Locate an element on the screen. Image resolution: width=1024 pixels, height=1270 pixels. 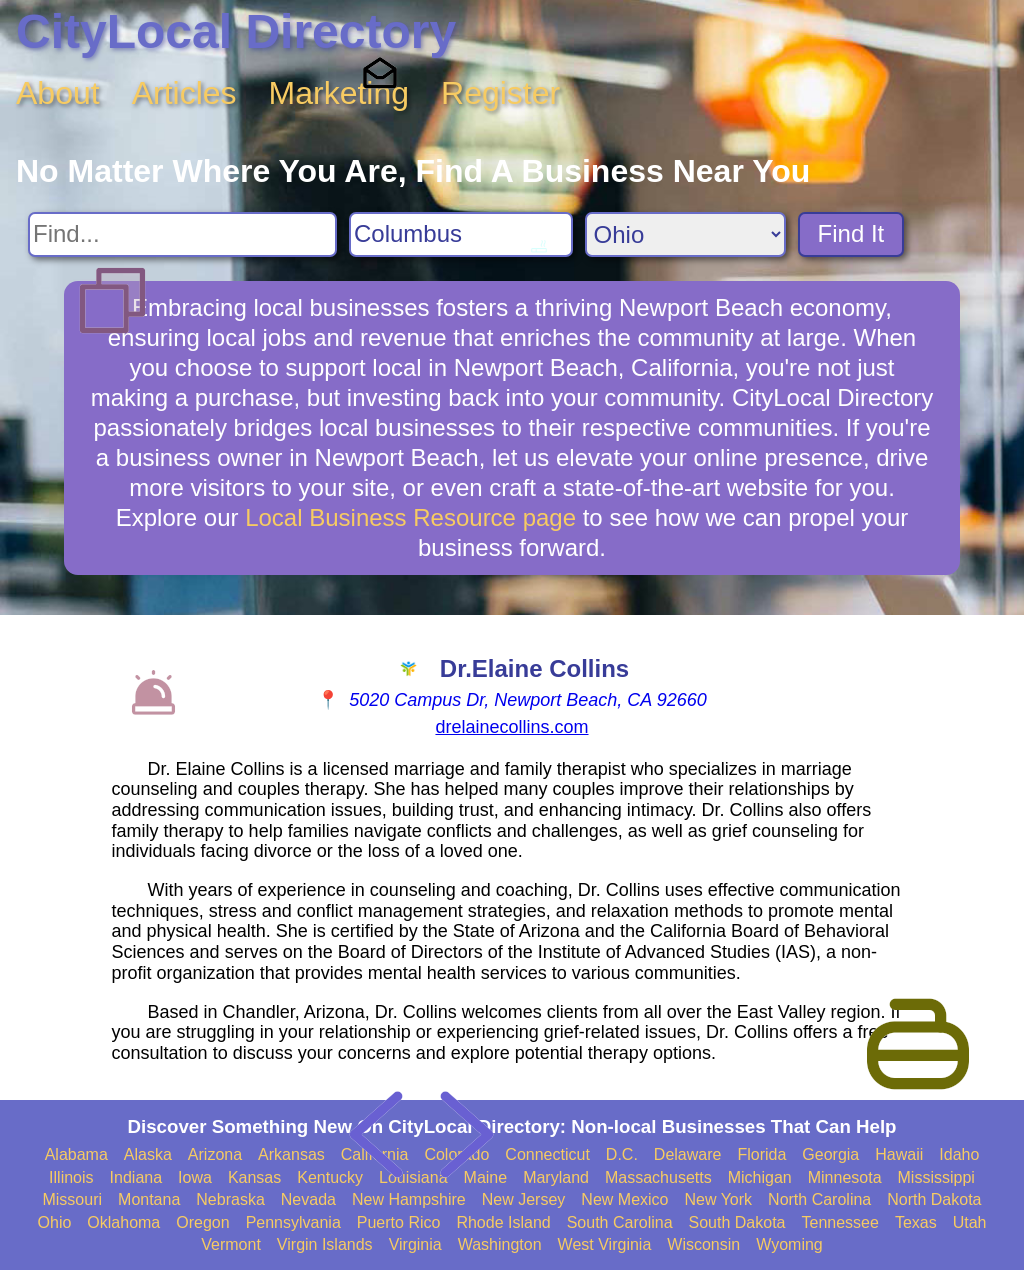
indicates a designated smoking area is located at coordinates (539, 248).